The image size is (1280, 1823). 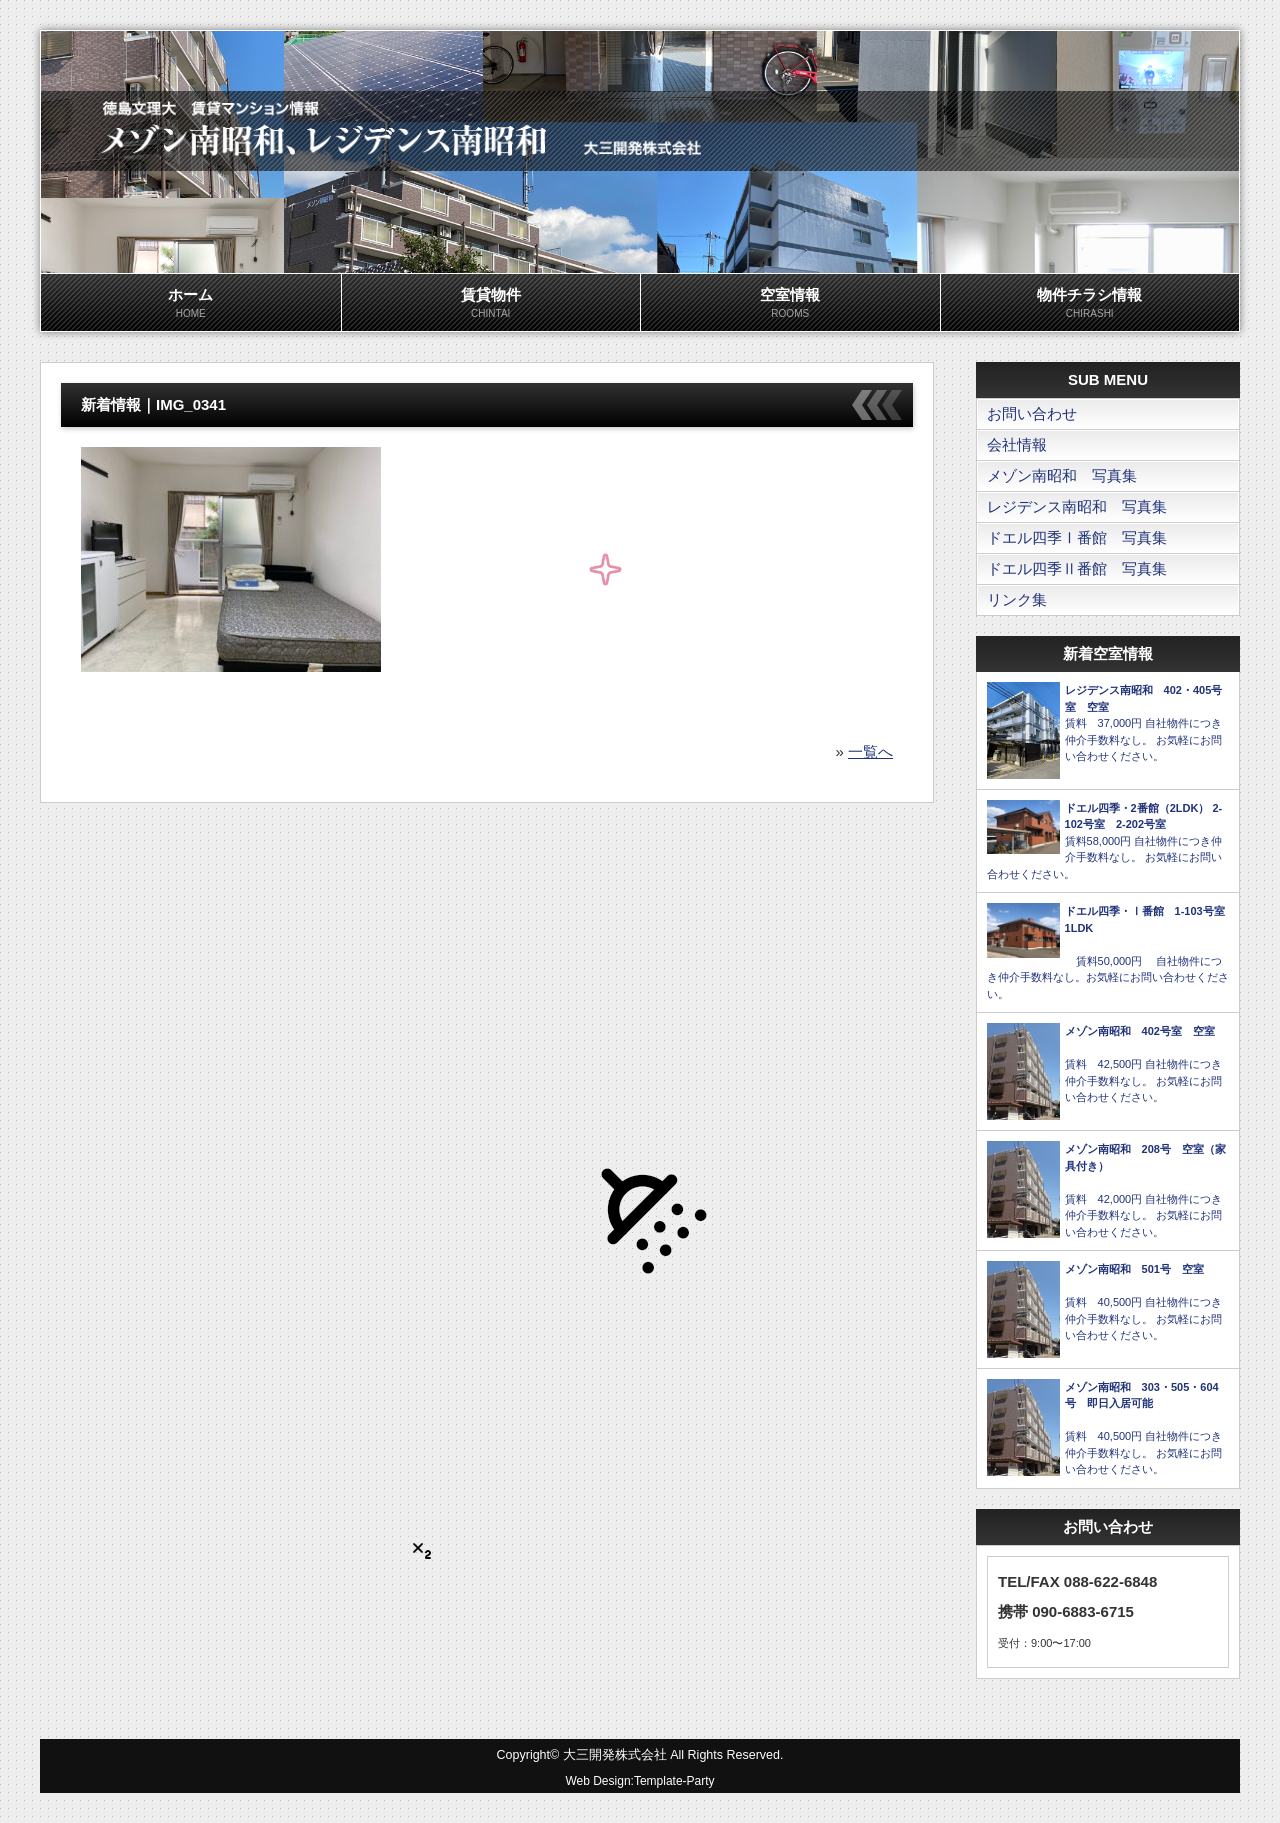 I want to click on indicates AI-generated or enhanced content, so click(x=605, y=569).